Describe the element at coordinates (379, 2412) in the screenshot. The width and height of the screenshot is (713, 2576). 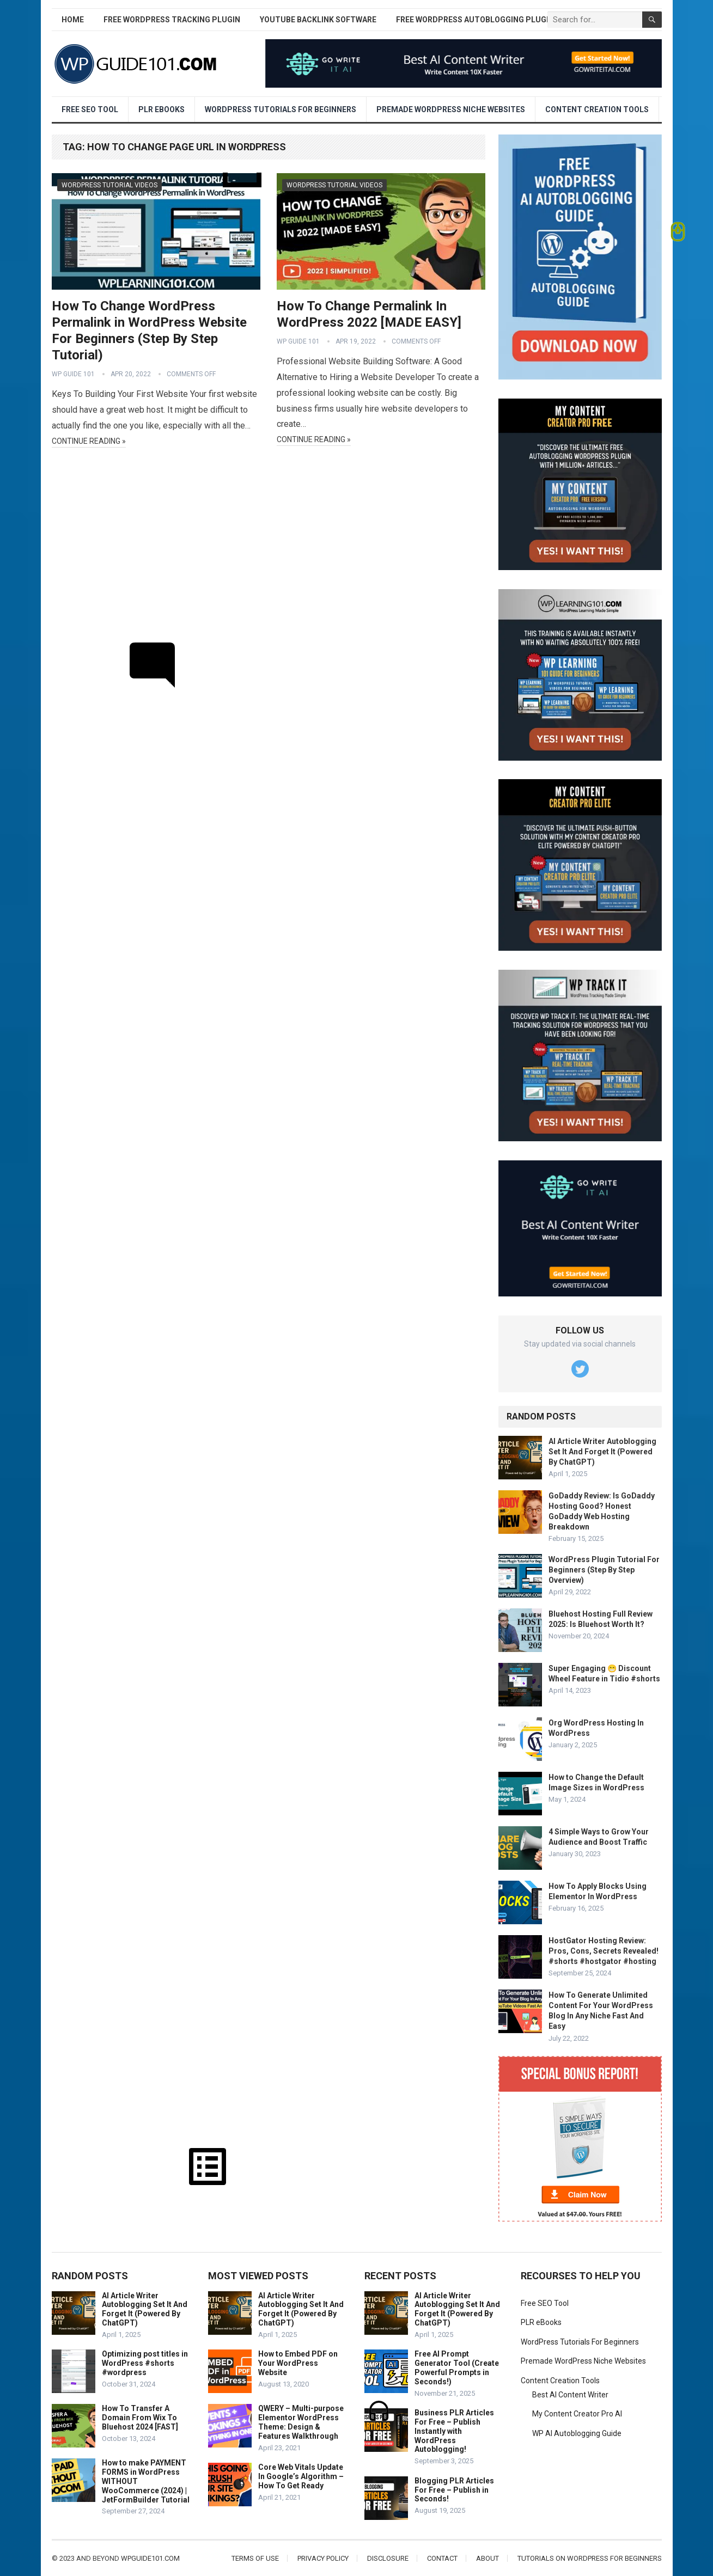
I see `access audio or voice support` at that location.